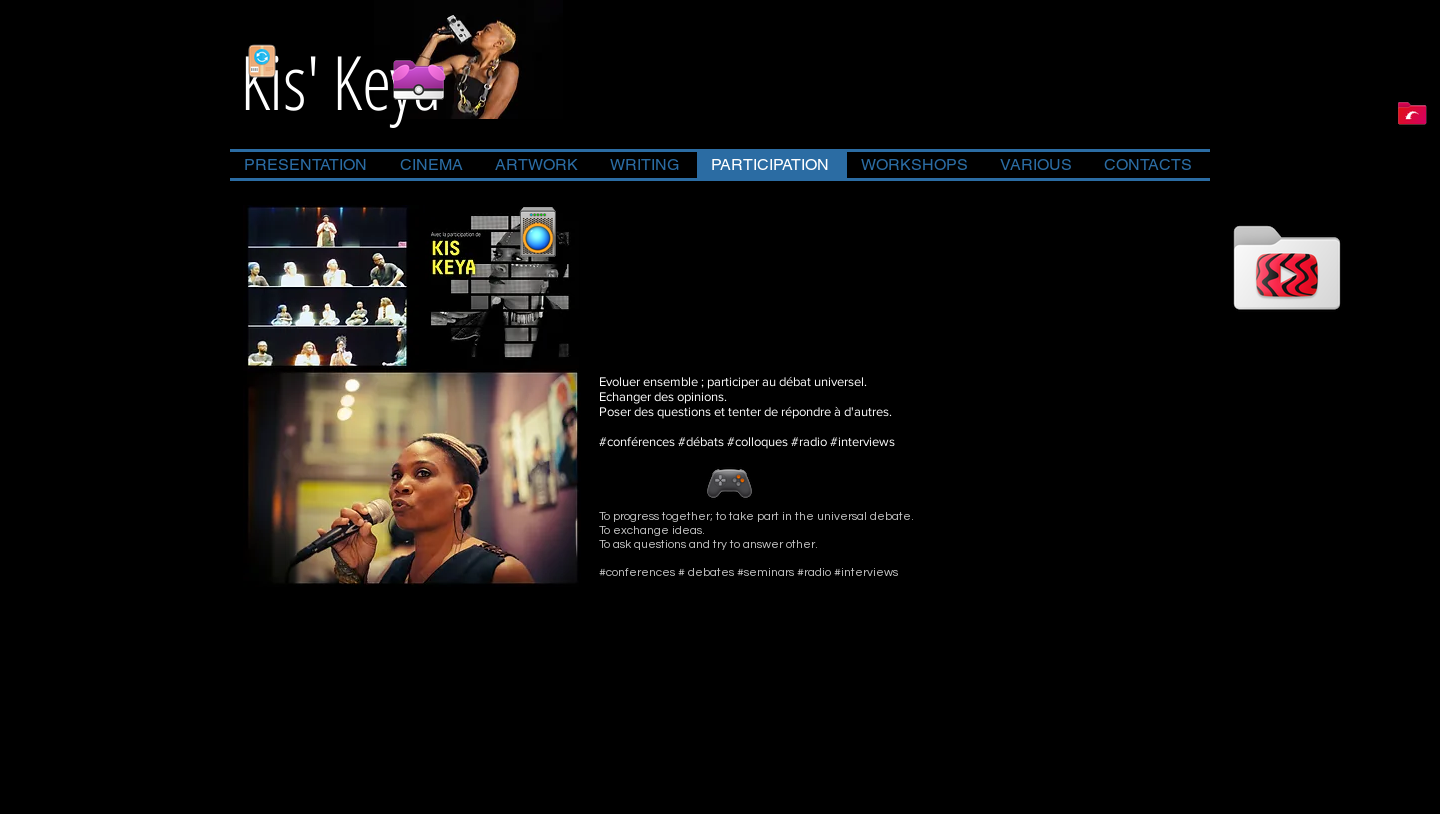 The height and width of the screenshot is (814, 1440). Describe the element at coordinates (729, 483) in the screenshot. I see `configure game controller settings` at that location.